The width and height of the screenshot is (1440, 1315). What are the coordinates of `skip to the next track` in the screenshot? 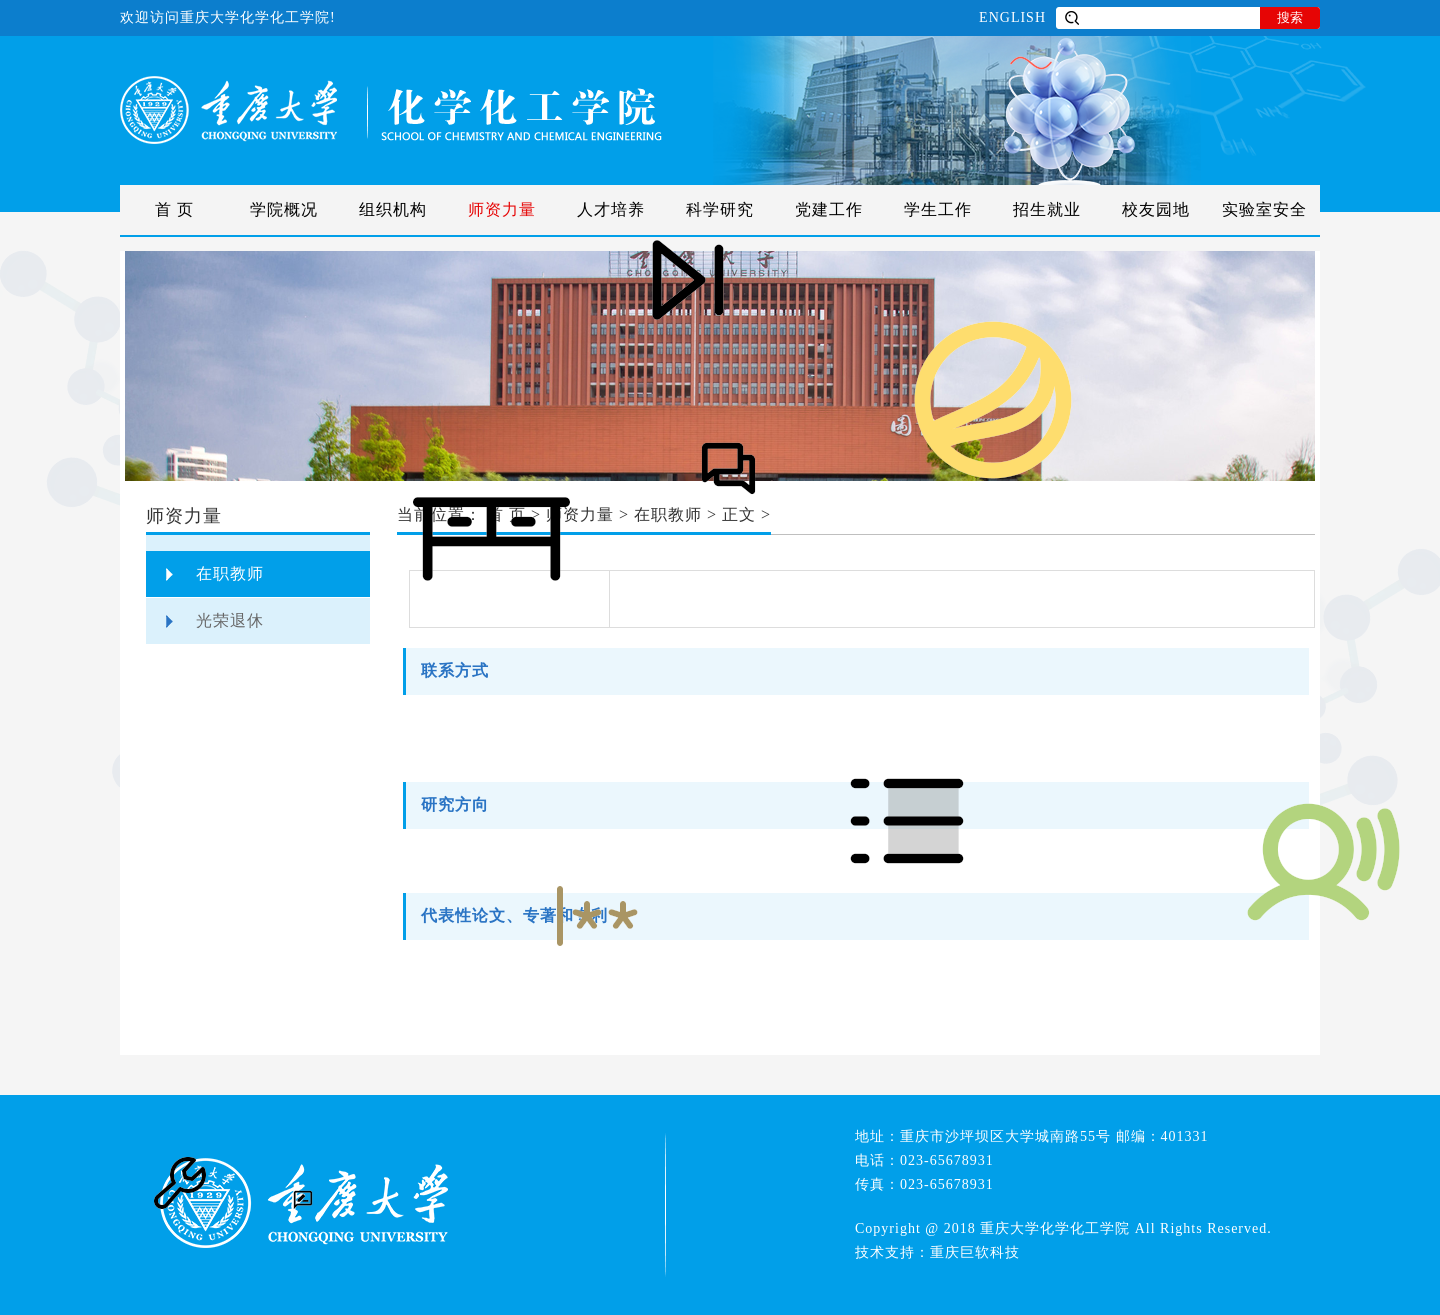 It's located at (688, 280).